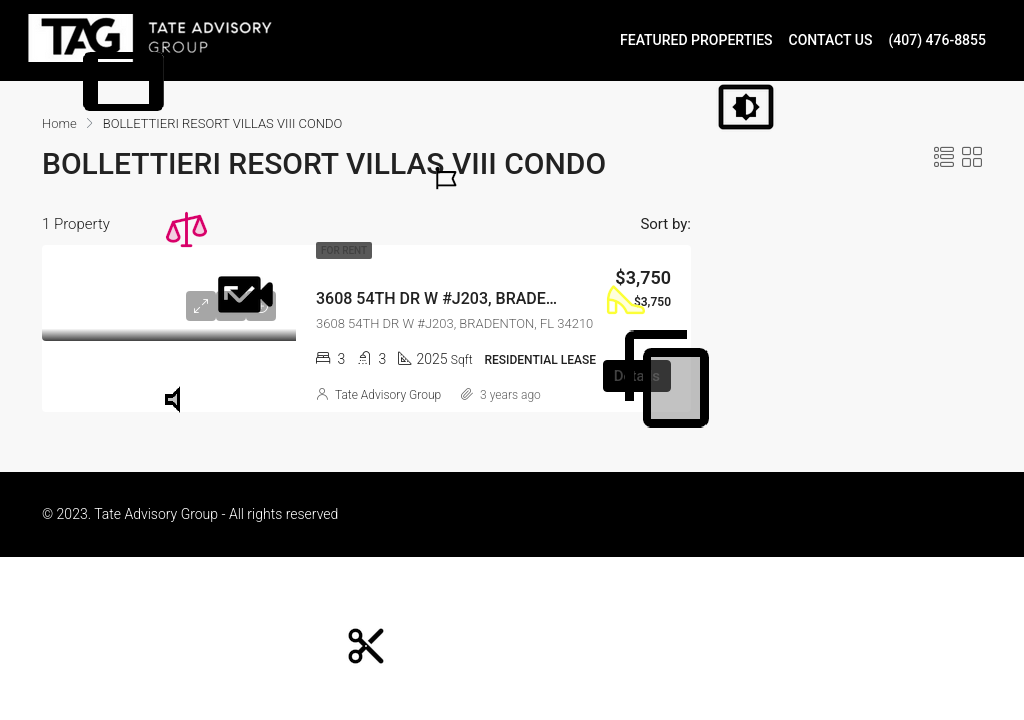 Image resolution: width=1024 pixels, height=720 pixels. Describe the element at coordinates (245, 294) in the screenshot. I see `indicates a missed video call` at that location.